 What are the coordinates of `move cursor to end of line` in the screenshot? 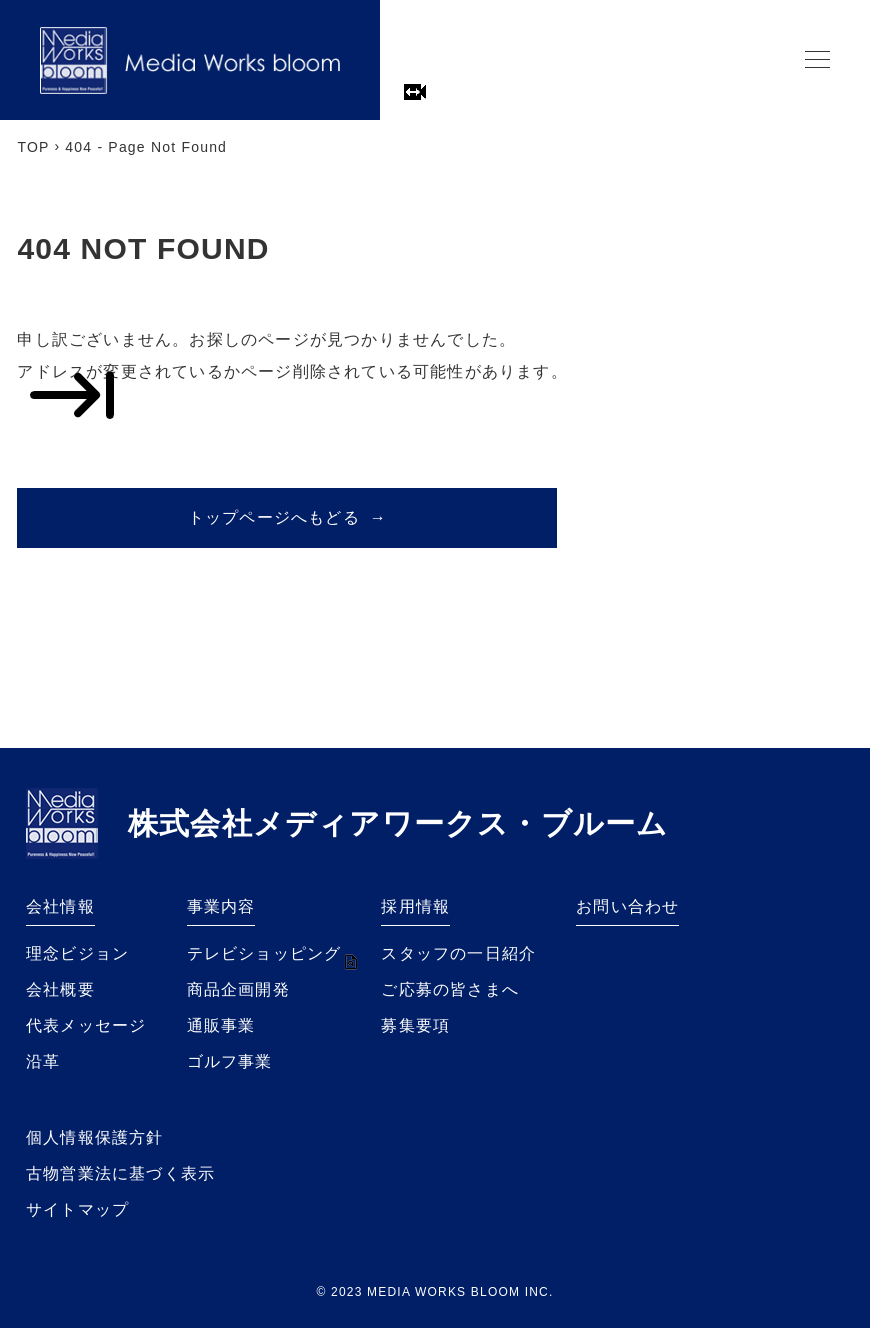 It's located at (74, 395).